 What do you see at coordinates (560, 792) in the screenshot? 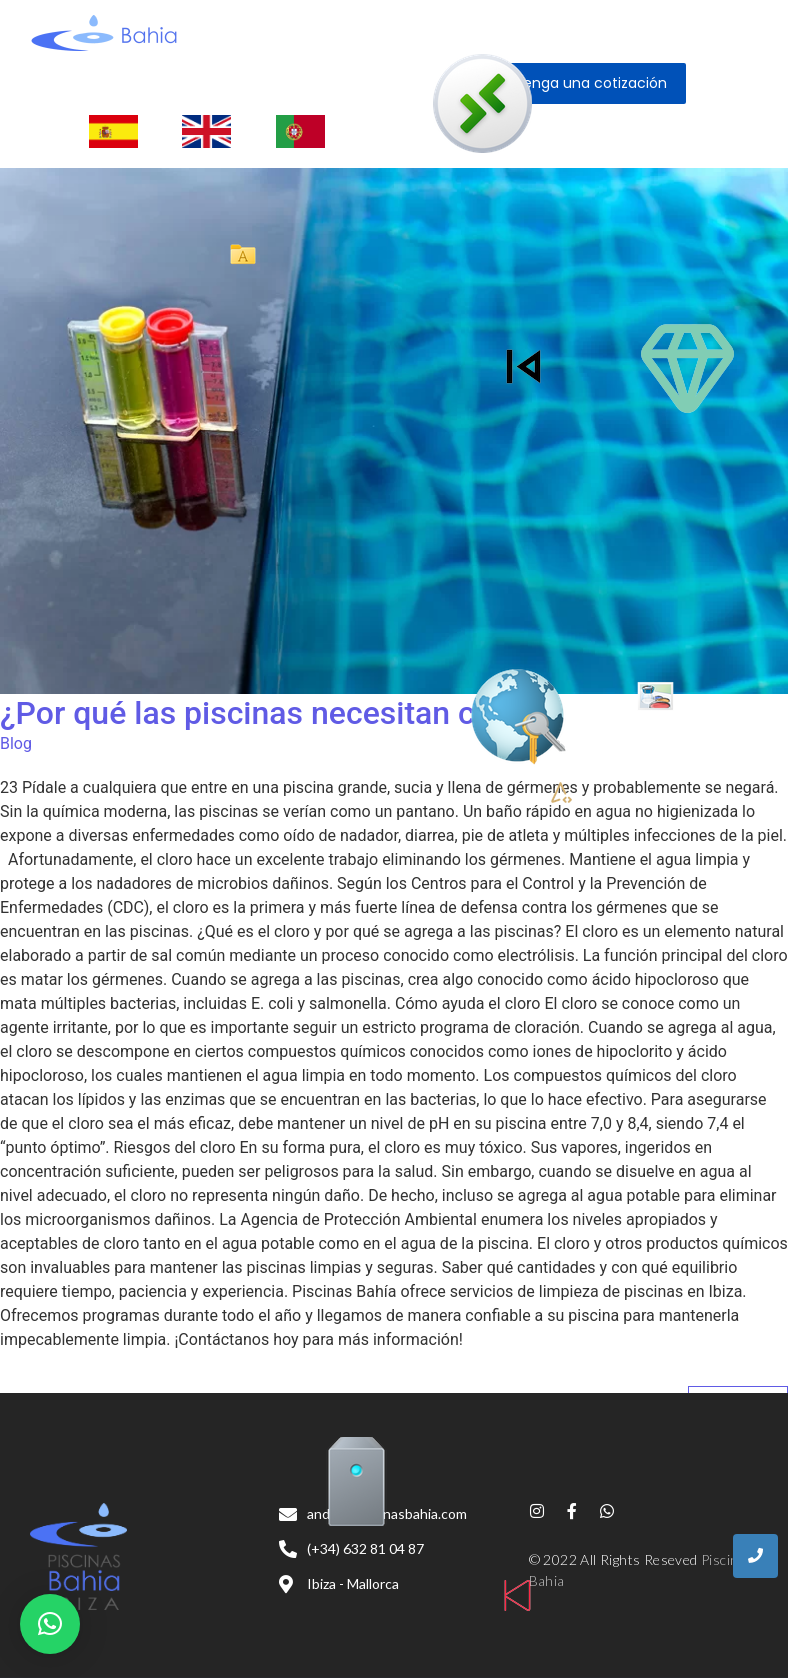
I see `access navigation code or routing scripts` at bounding box center [560, 792].